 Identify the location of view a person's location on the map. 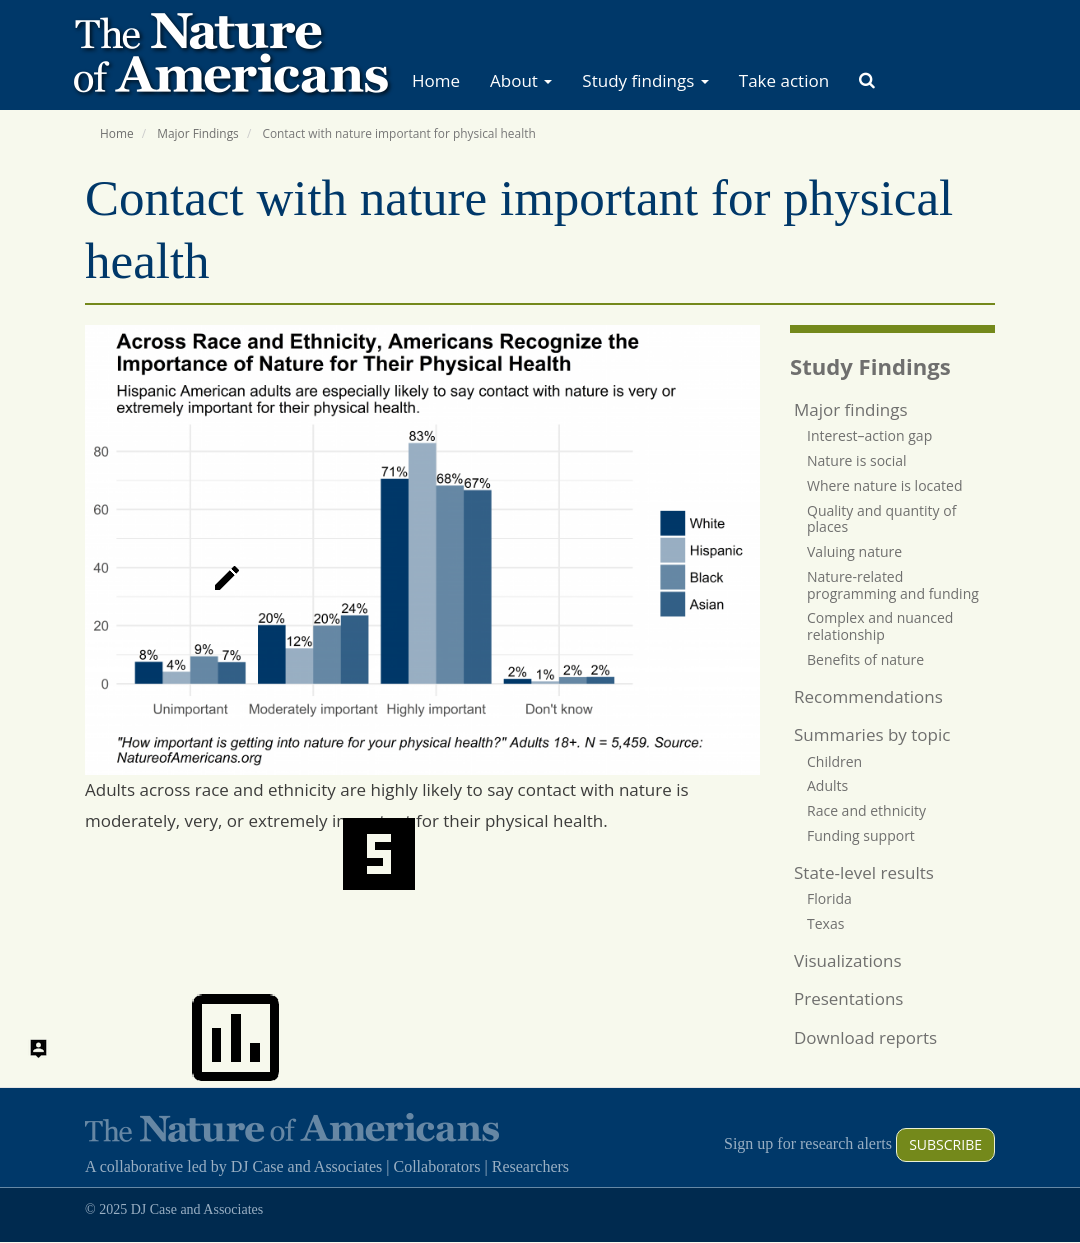
(38, 1048).